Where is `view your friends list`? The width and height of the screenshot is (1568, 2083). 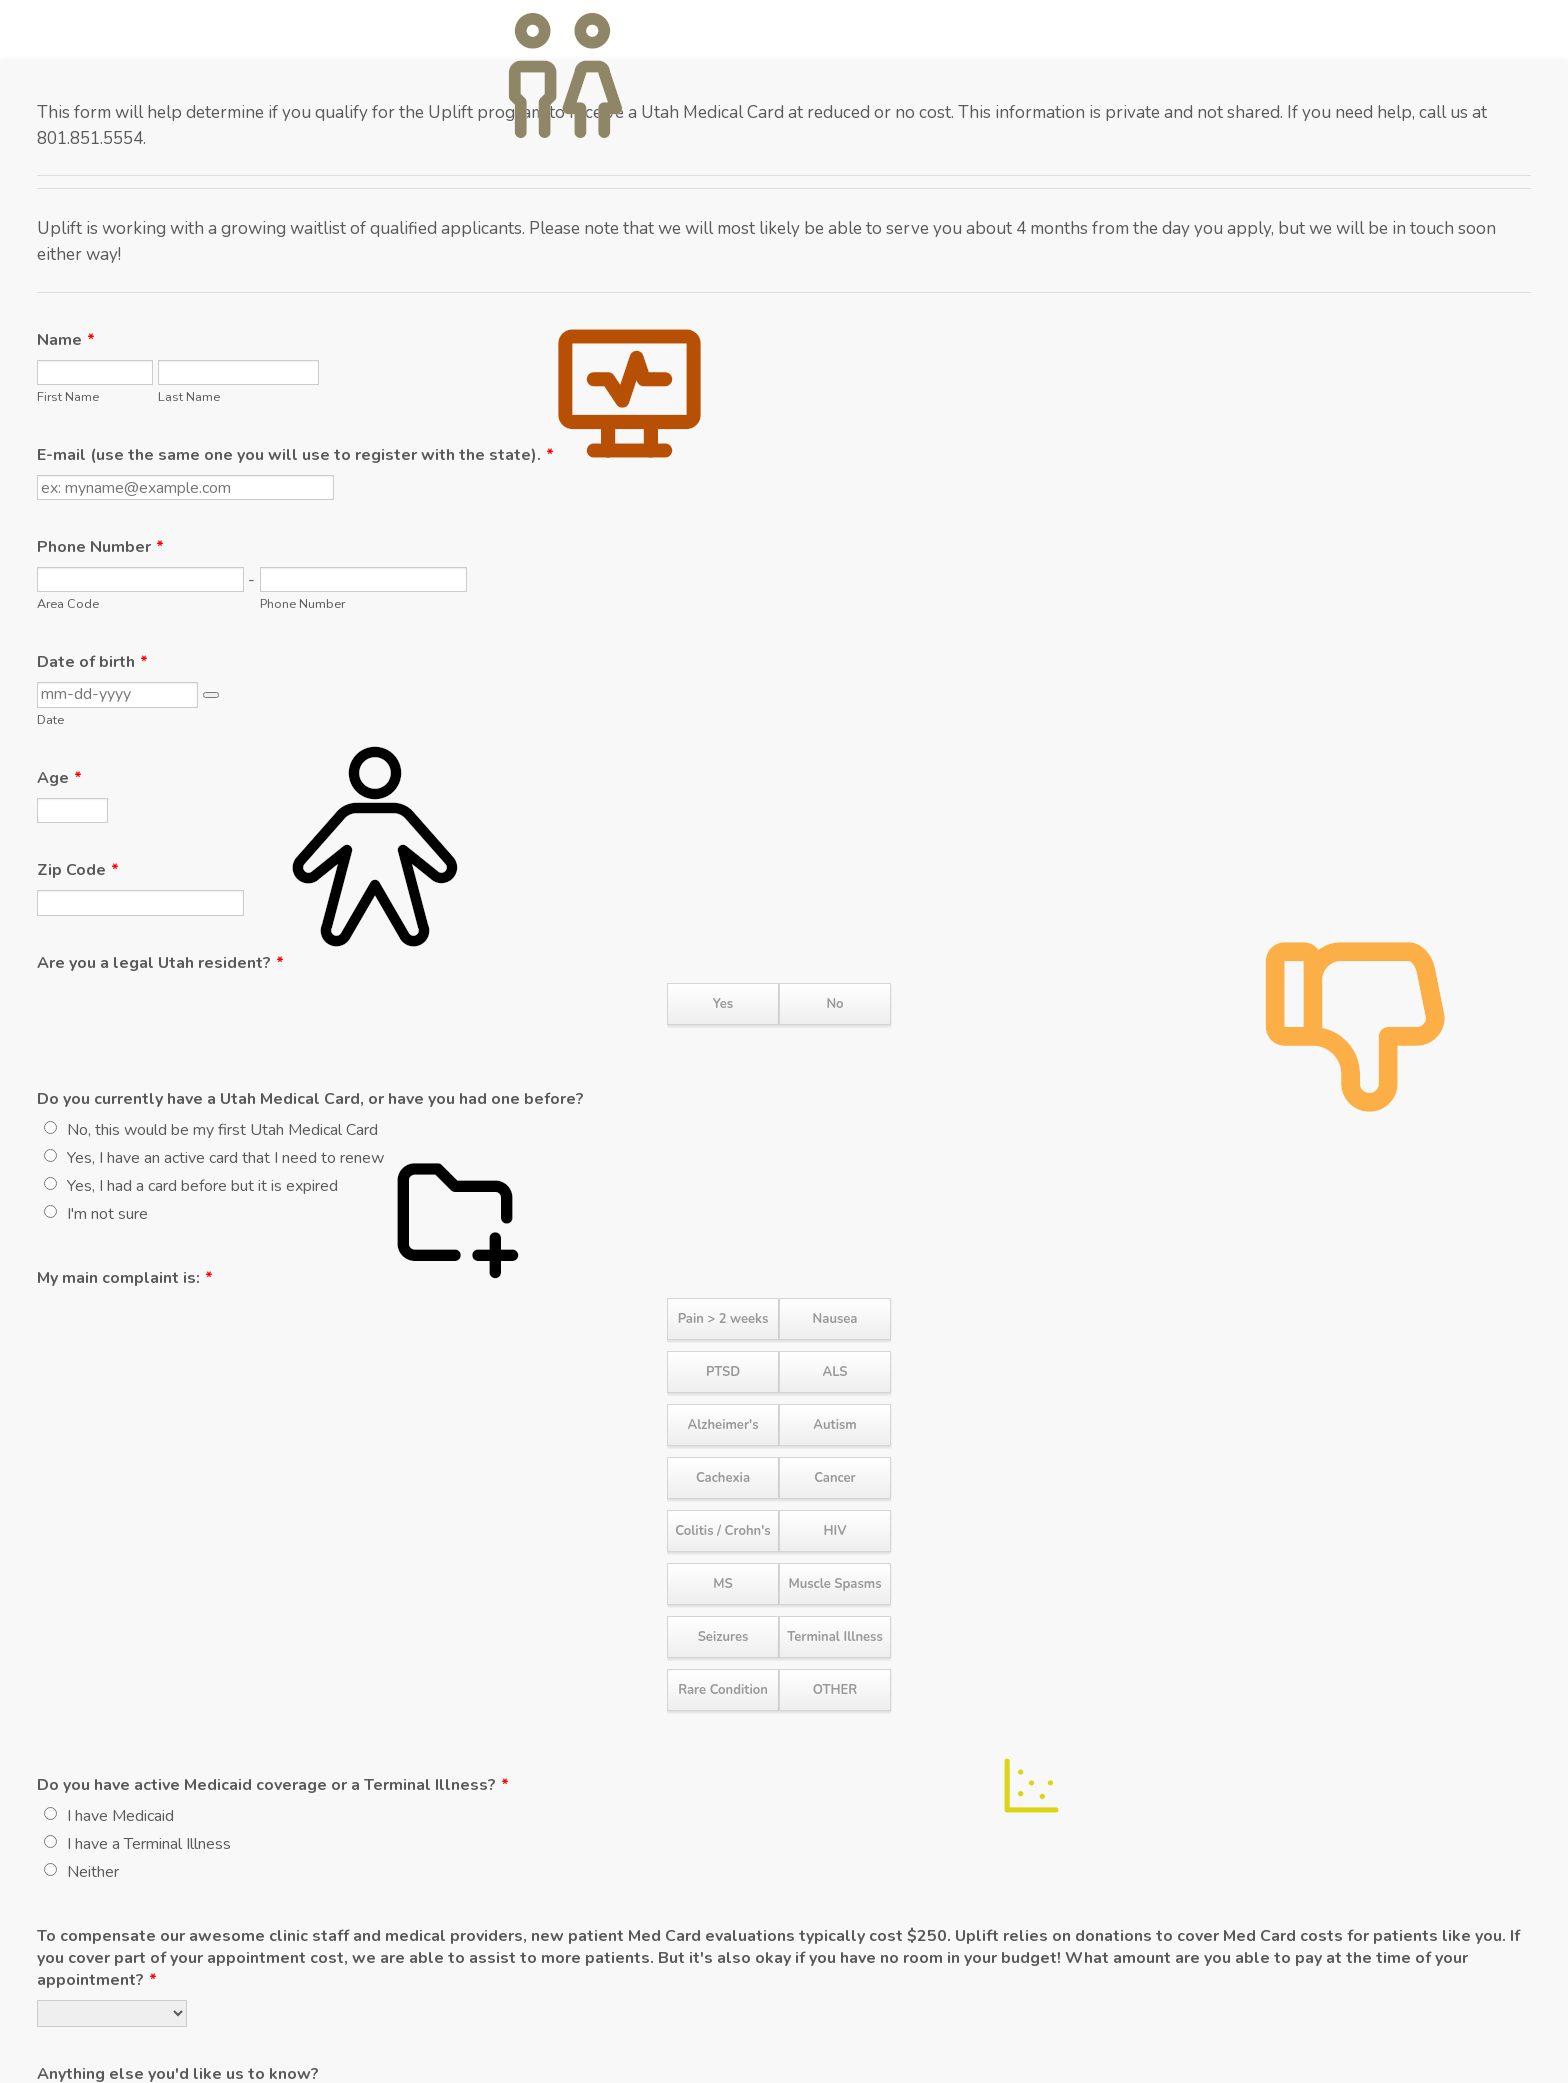
view your friends list is located at coordinates (562, 72).